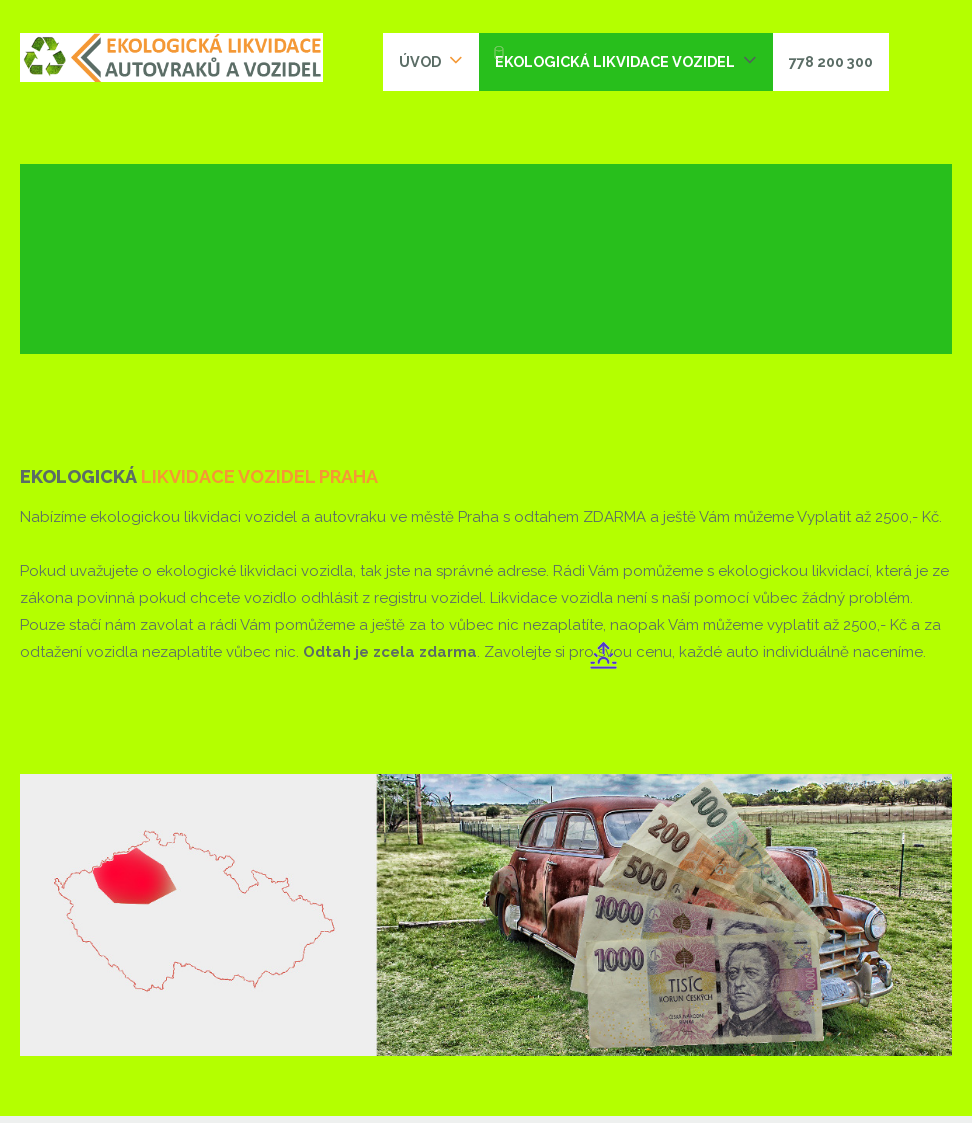  I want to click on represents a database or data storage, so click(499, 53).